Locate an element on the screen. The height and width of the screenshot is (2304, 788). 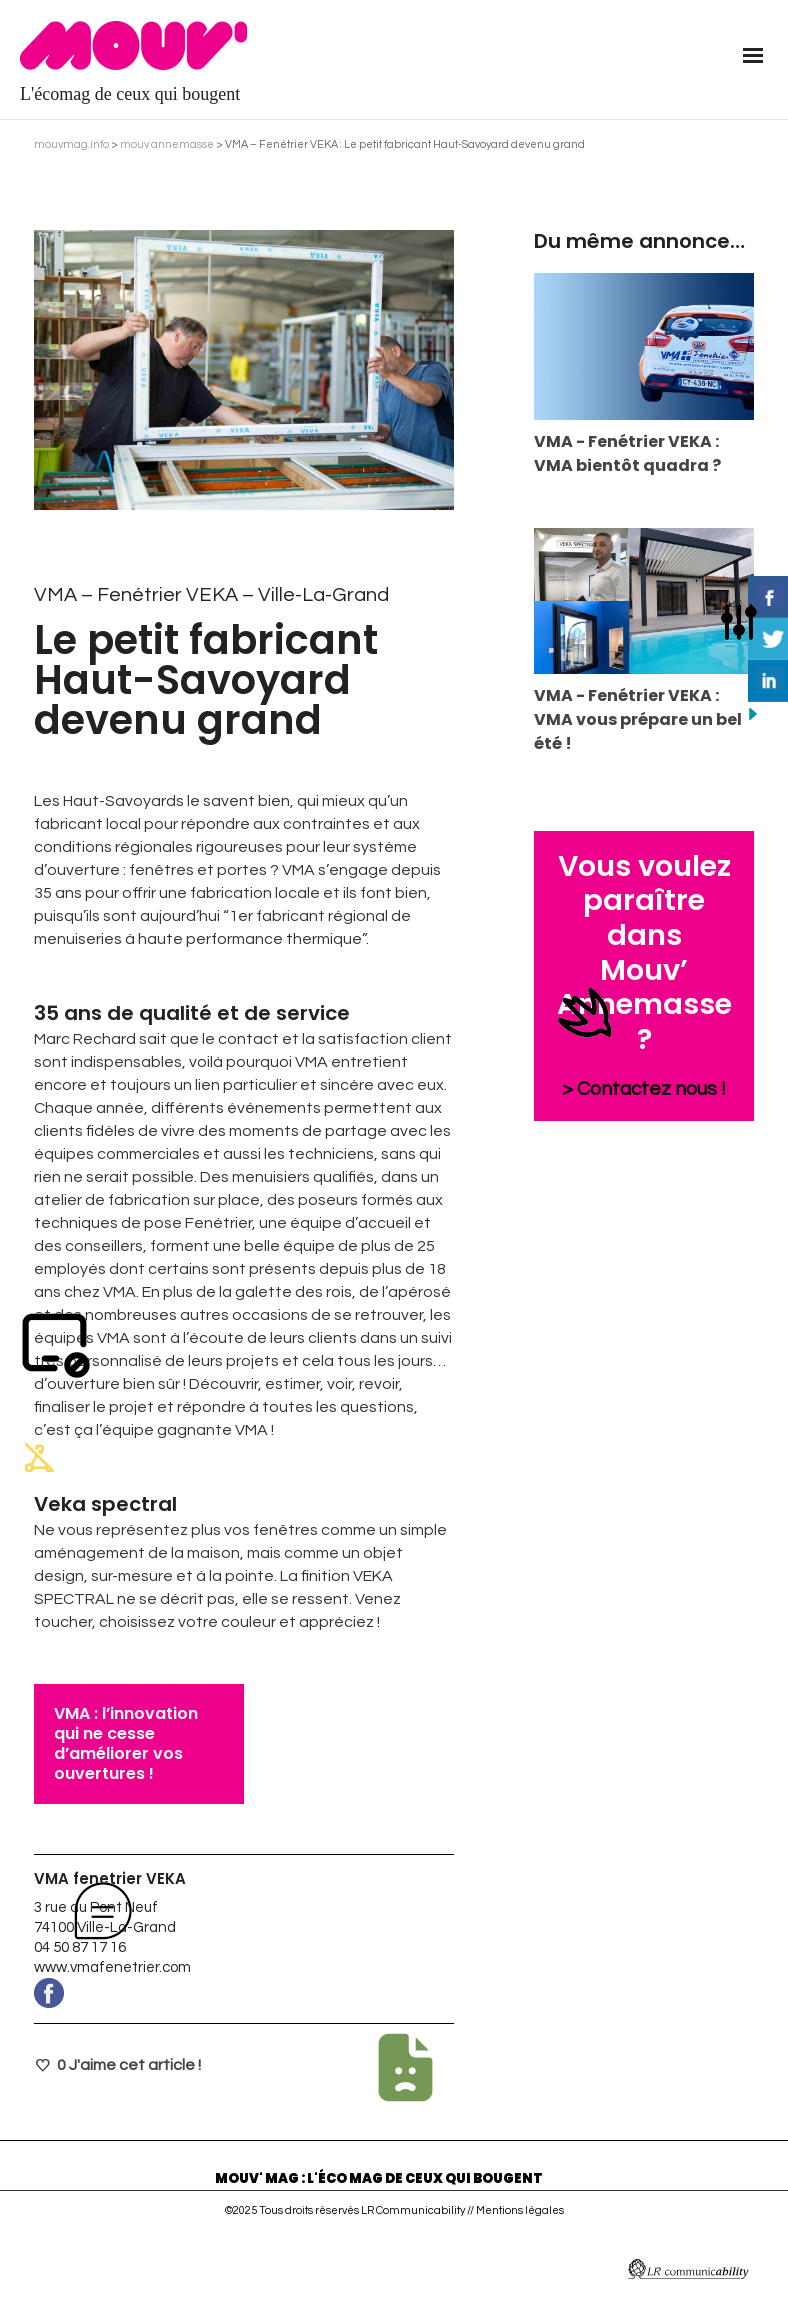
indicates a file error or problem is located at coordinates (405, 2067).